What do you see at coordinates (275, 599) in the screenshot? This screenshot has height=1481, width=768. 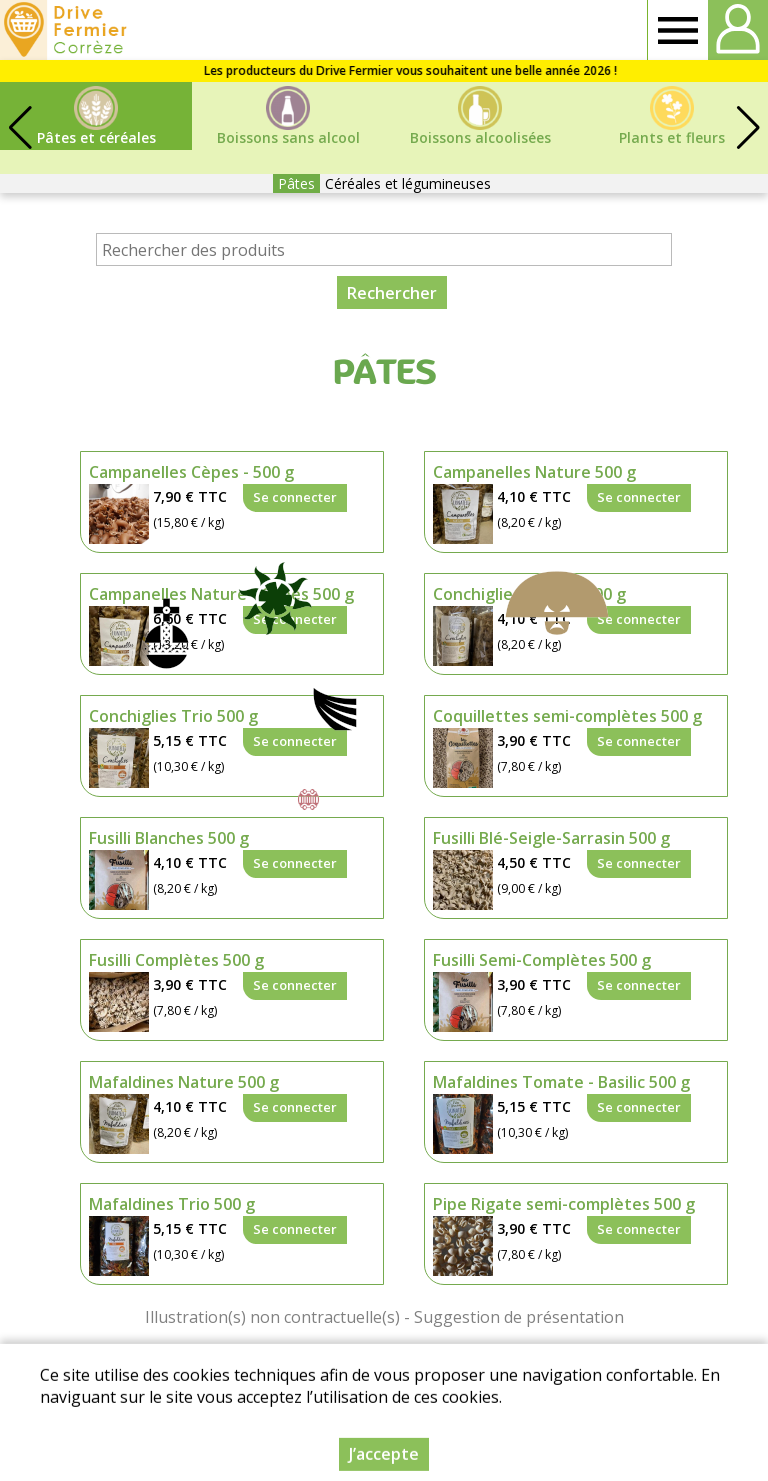 I see `toggle light mode or daytime theme` at bounding box center [275, 599].